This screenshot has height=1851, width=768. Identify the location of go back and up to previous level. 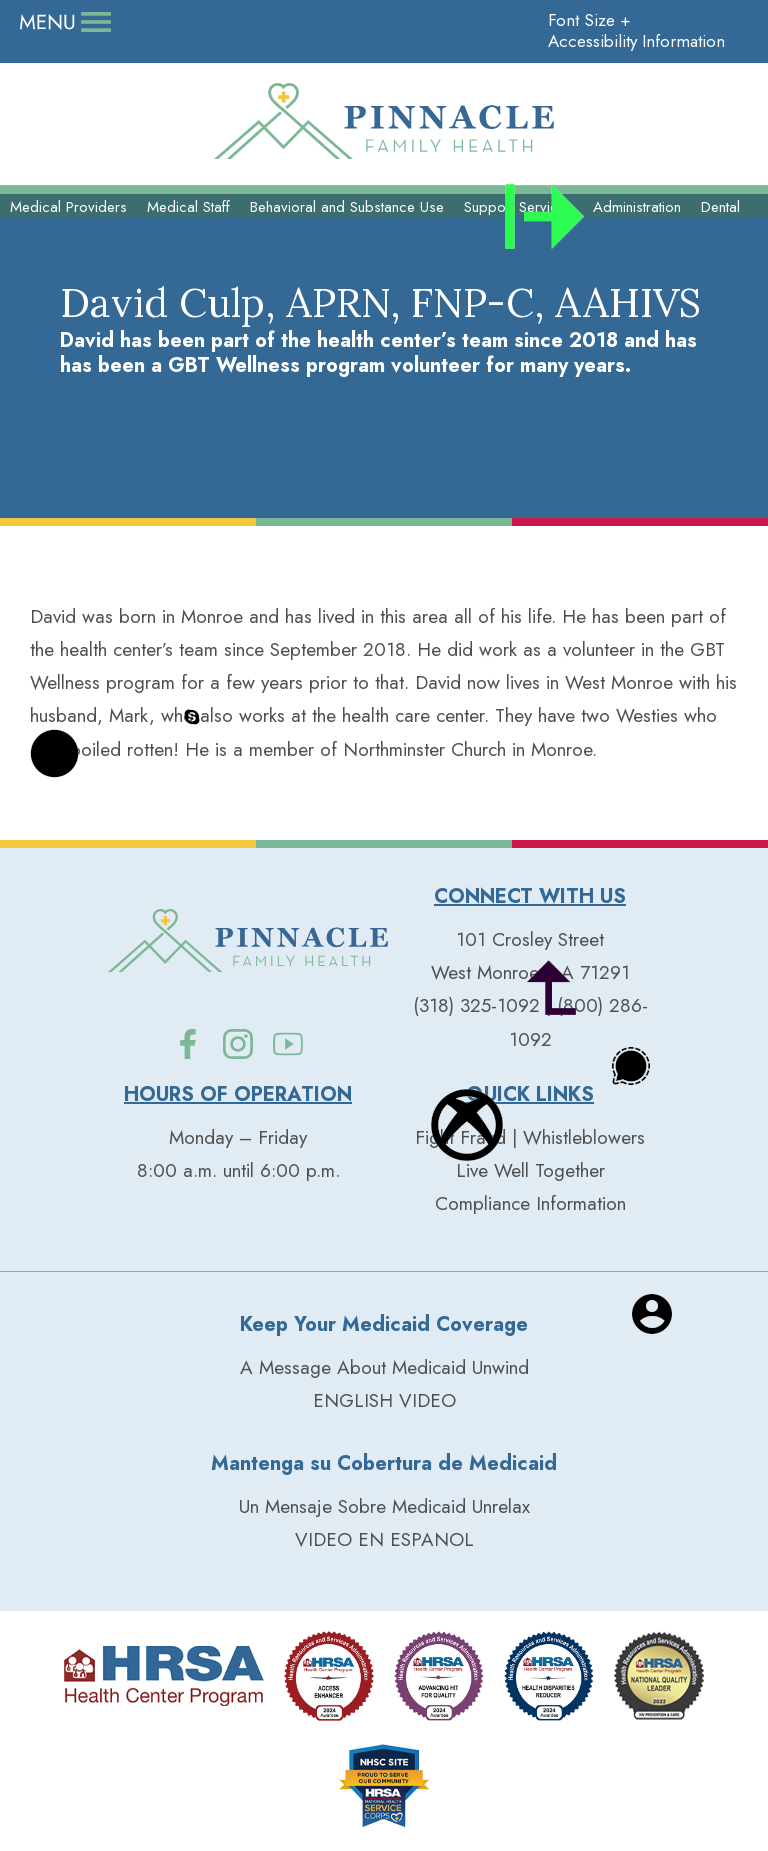
(552, 991).